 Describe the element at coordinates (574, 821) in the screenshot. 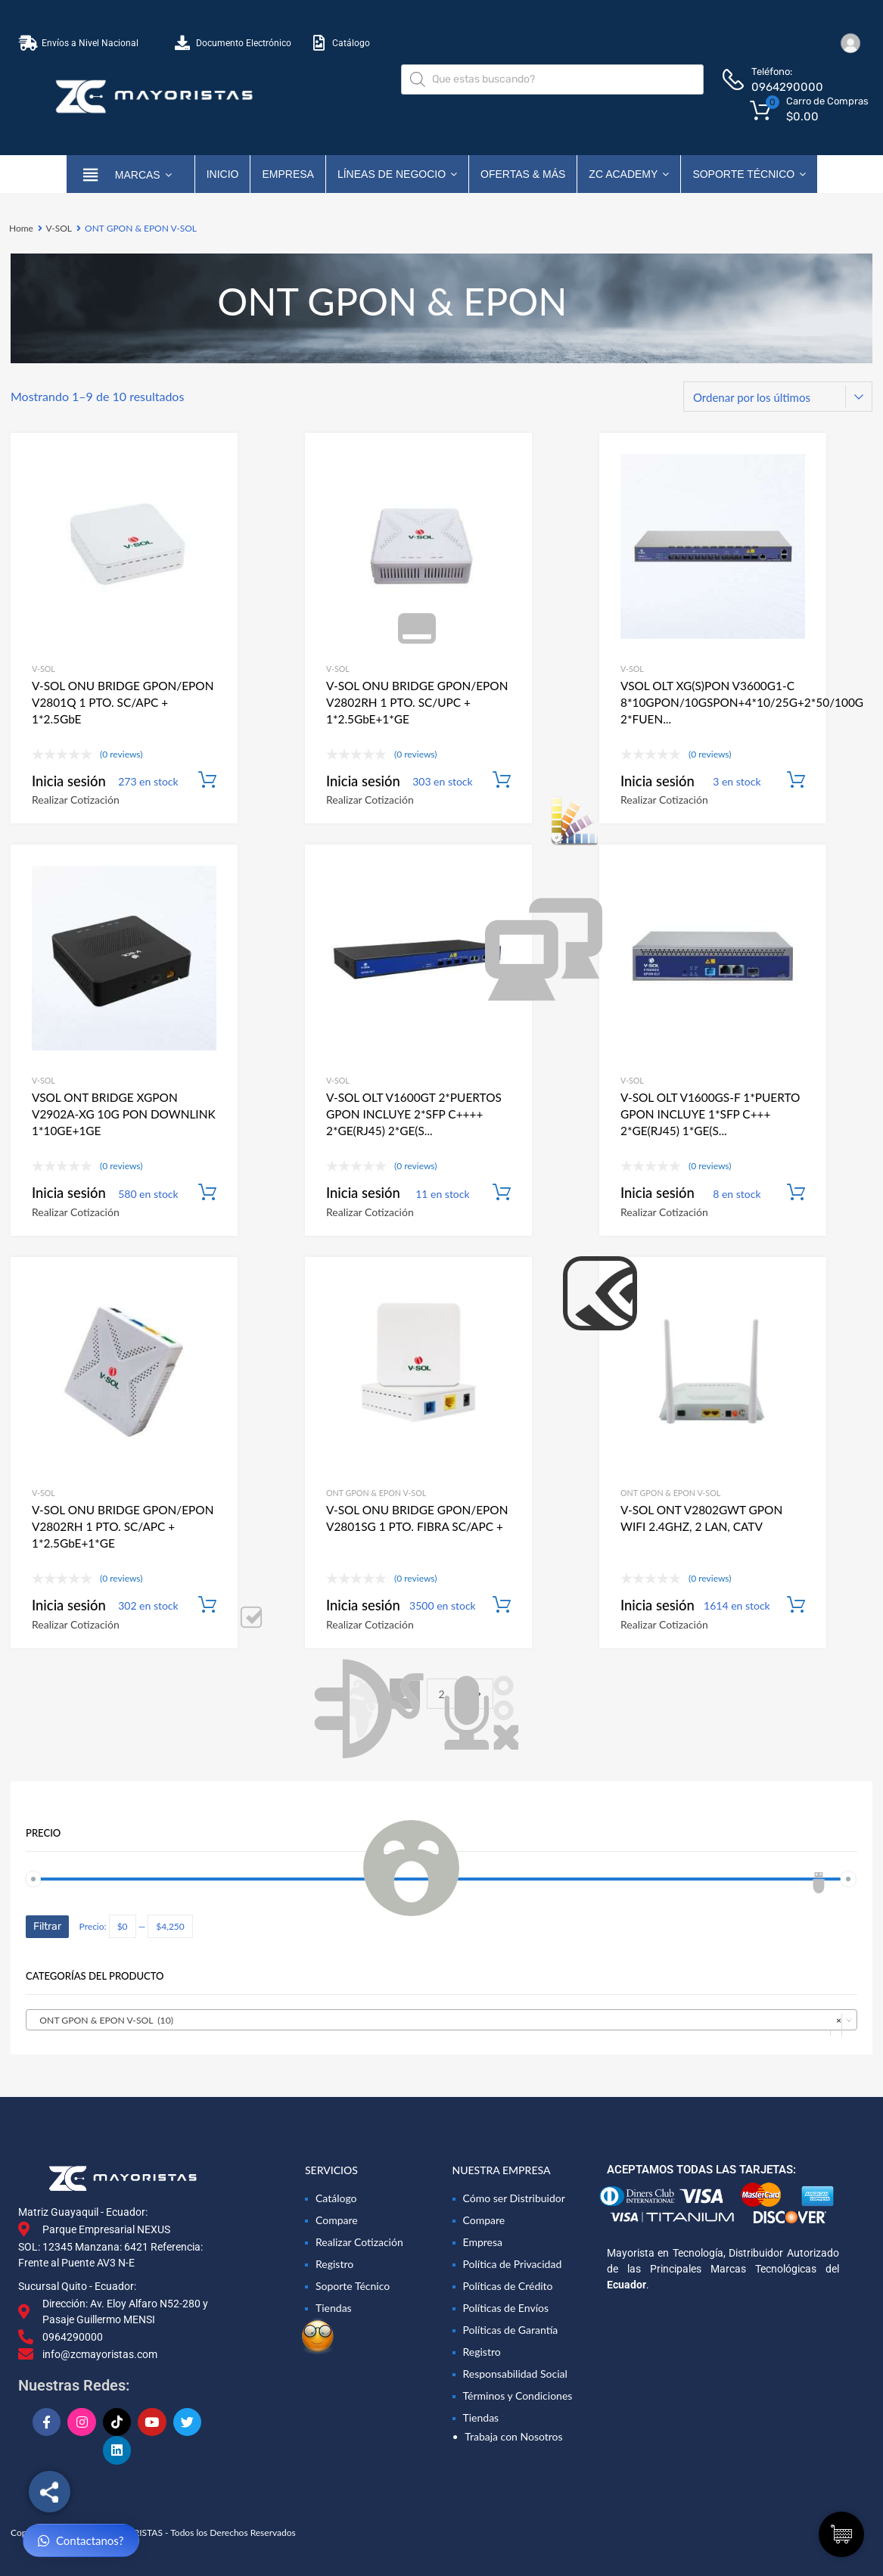

I see `customize desktop theme and appearance` at that location.